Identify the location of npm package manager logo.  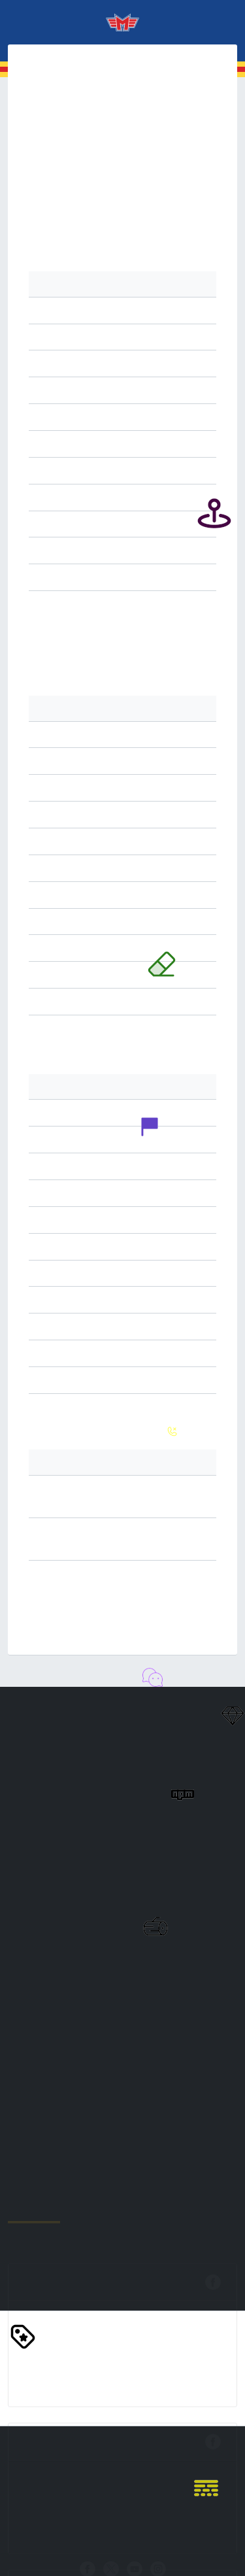
(182, 1794).